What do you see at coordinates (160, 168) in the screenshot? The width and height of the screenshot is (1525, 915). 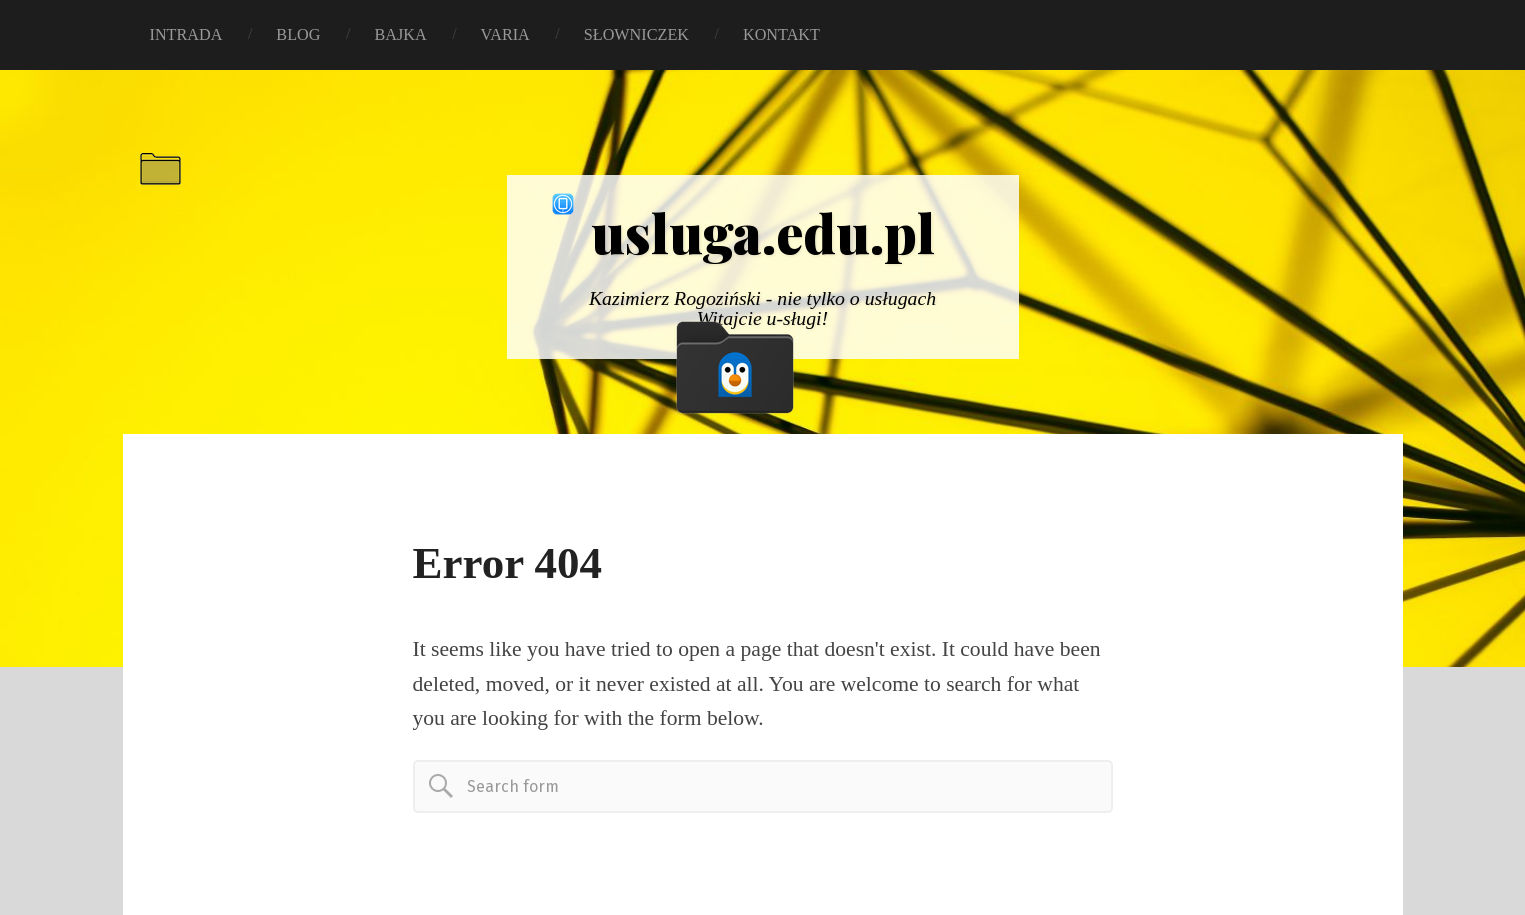 I see `access a mail folder in the sidebar` at bounding box center [160, 168].